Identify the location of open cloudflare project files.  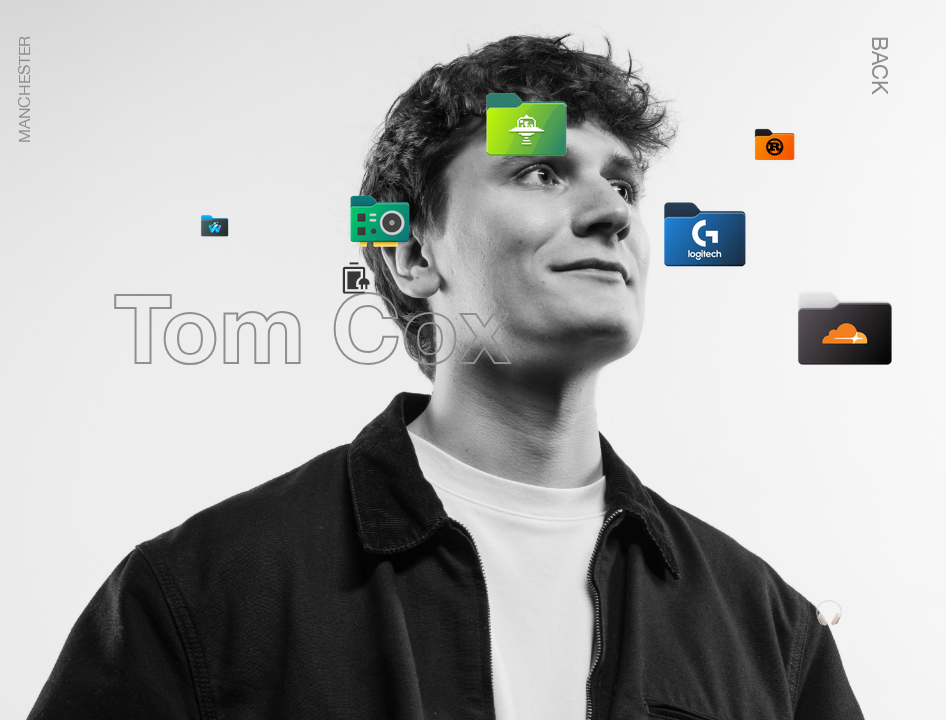
(844, 330).